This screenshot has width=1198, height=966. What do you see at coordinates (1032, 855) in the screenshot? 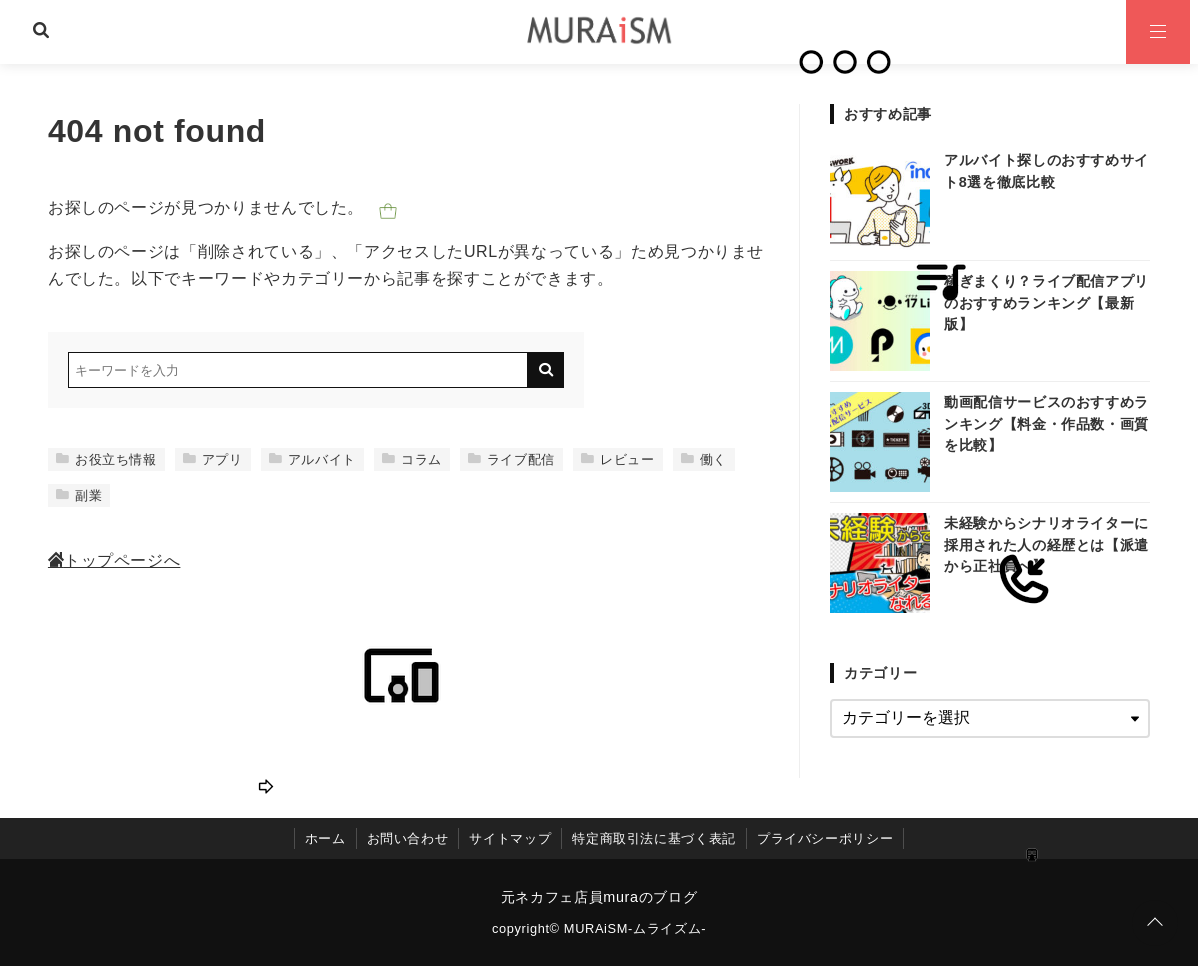
I see `get subway or metro directions` at bounding box center [1032, 855].